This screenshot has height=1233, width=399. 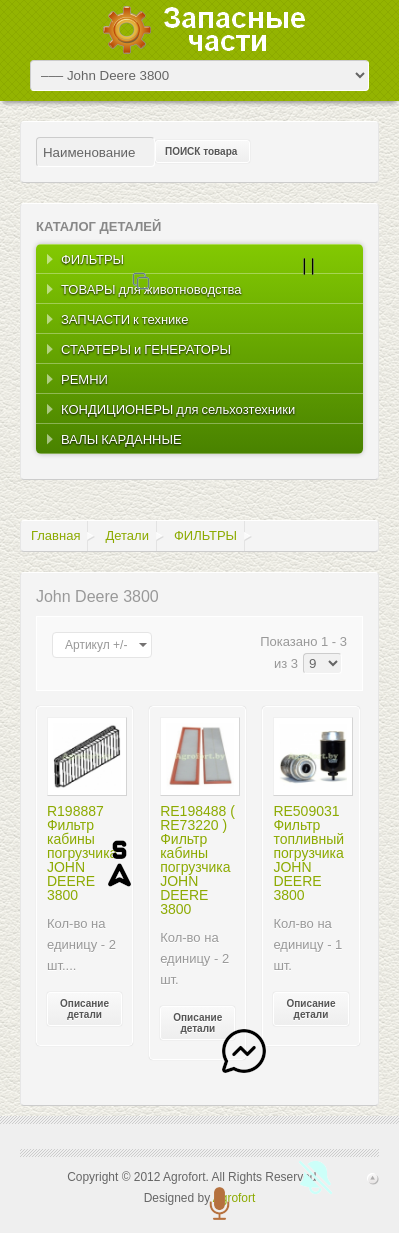 I want to click on mute notifications, so click(x=315, y=1177).